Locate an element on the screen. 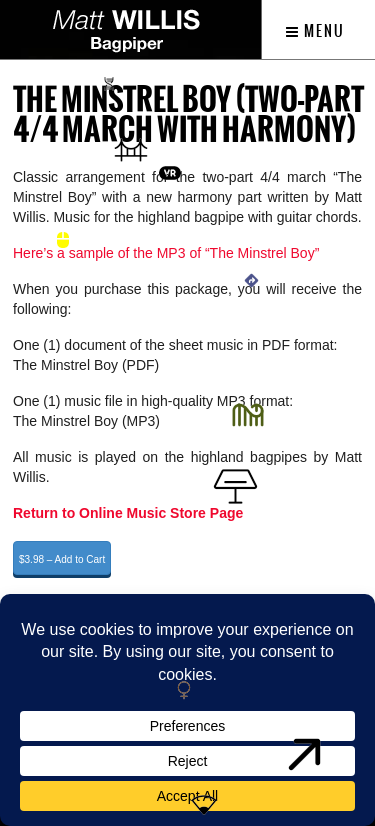 The height and width of the screenshot is (826, 375). open link in new tab or window is located at coordinates (304, 754).